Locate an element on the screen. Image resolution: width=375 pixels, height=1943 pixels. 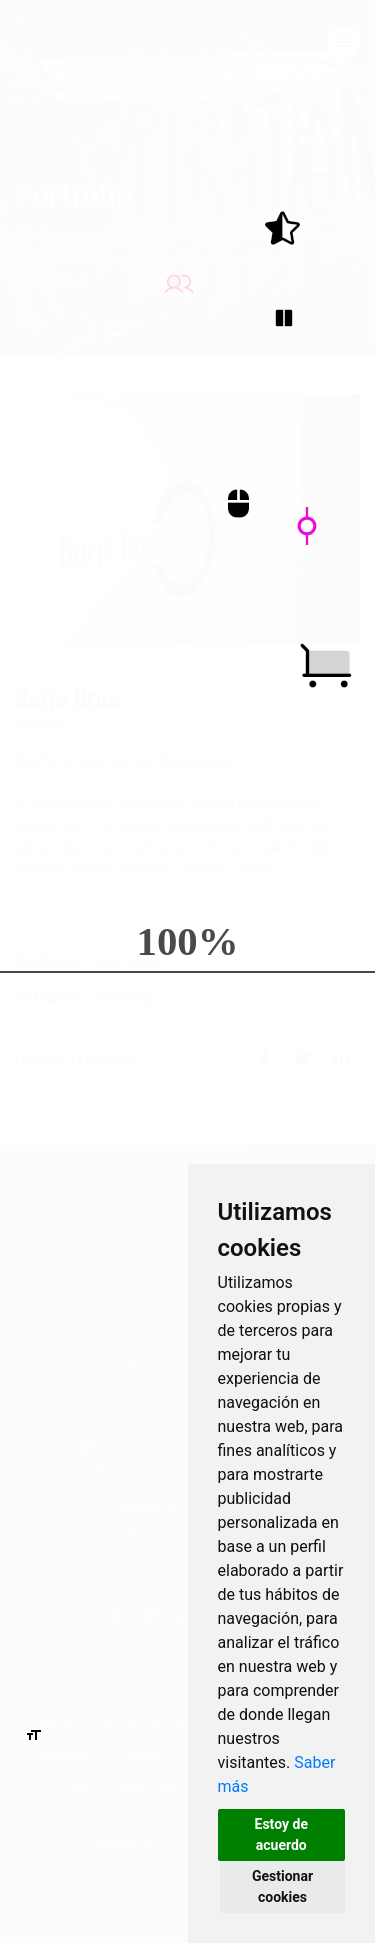
split view horizontally is located at coordinates (284, 318).